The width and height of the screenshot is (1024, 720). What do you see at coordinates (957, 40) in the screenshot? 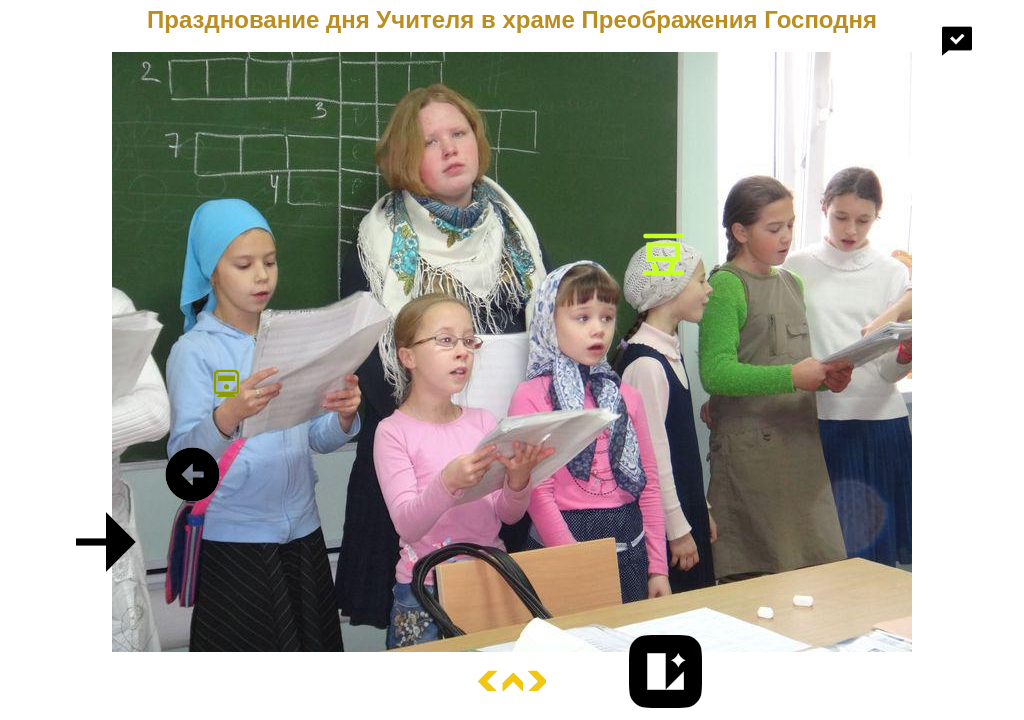
I see `message sent successfully` at bounding box center [957, 40].